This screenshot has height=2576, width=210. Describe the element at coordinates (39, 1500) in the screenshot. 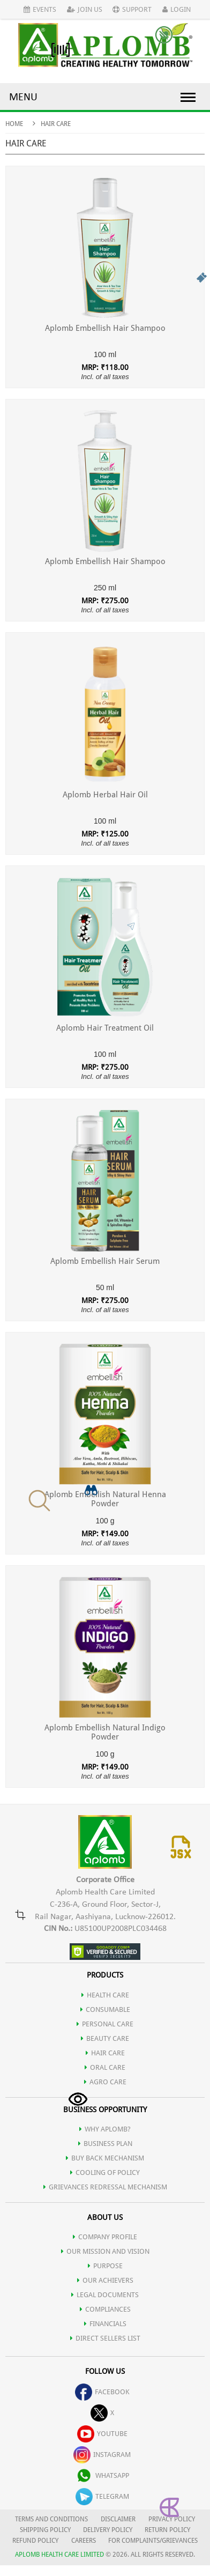

I see `search for content or items` at that location.